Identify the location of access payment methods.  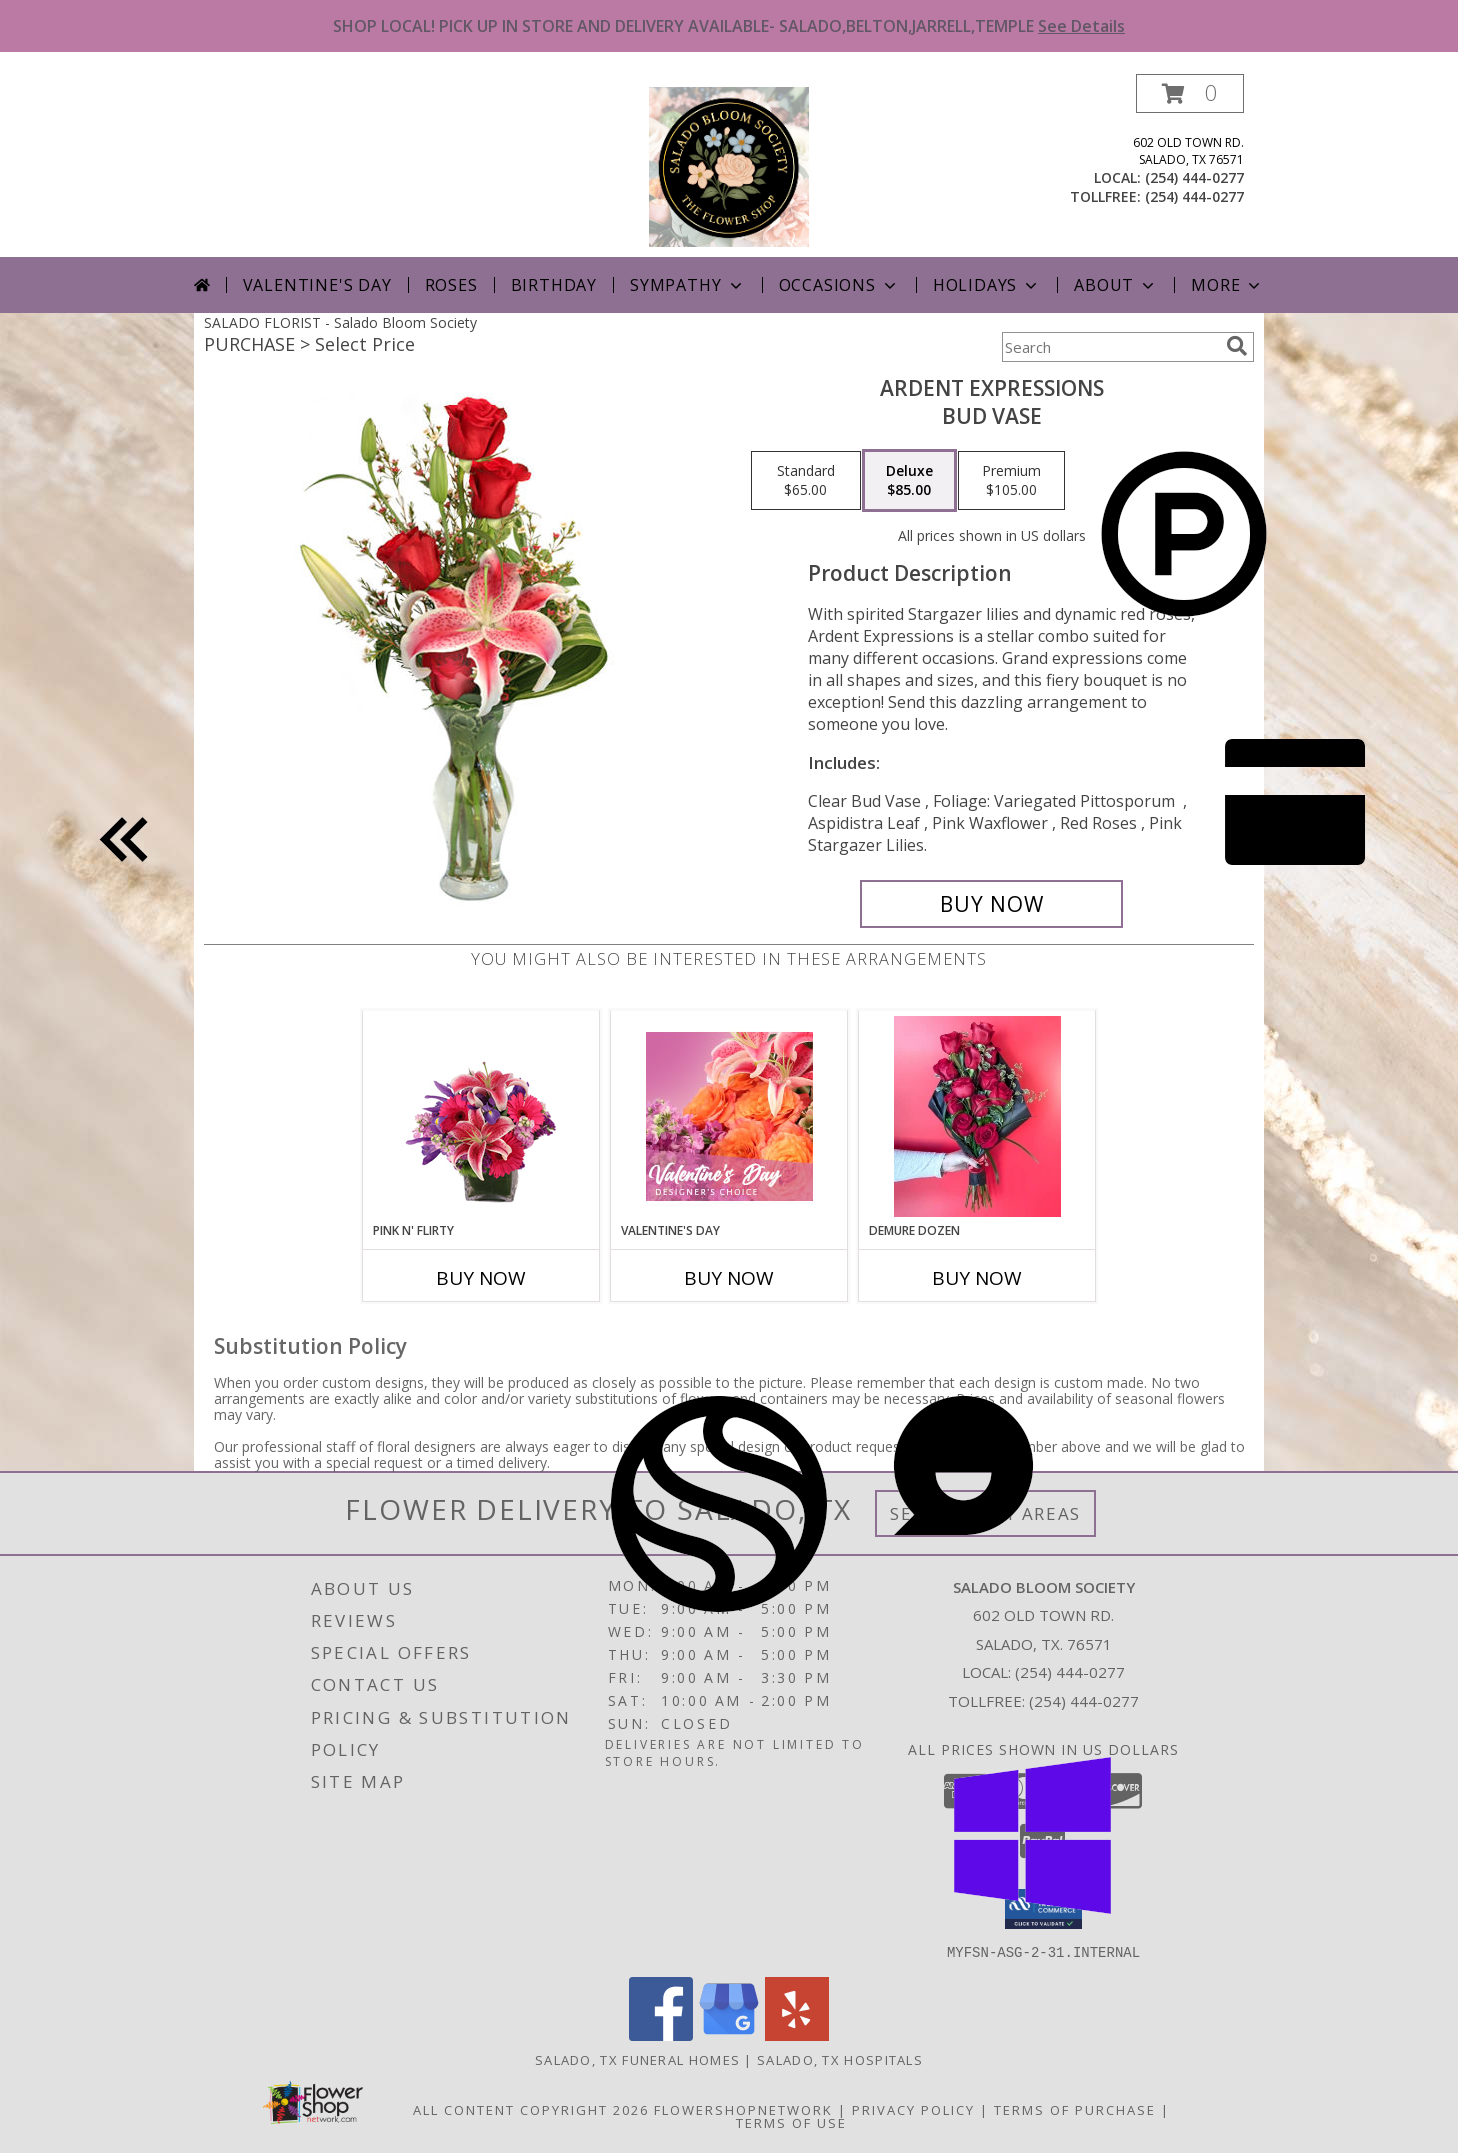
(1295, 802).